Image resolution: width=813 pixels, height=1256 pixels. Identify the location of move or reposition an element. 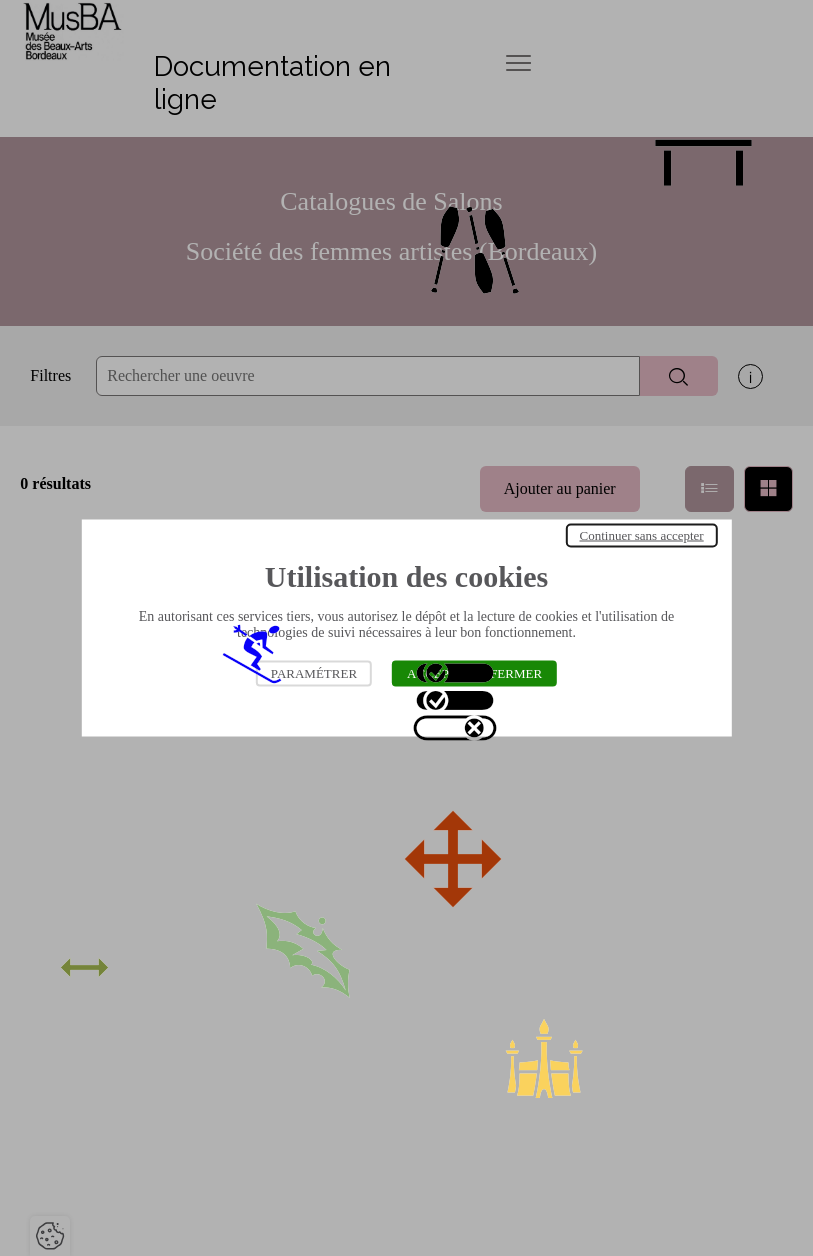
(453, 859).